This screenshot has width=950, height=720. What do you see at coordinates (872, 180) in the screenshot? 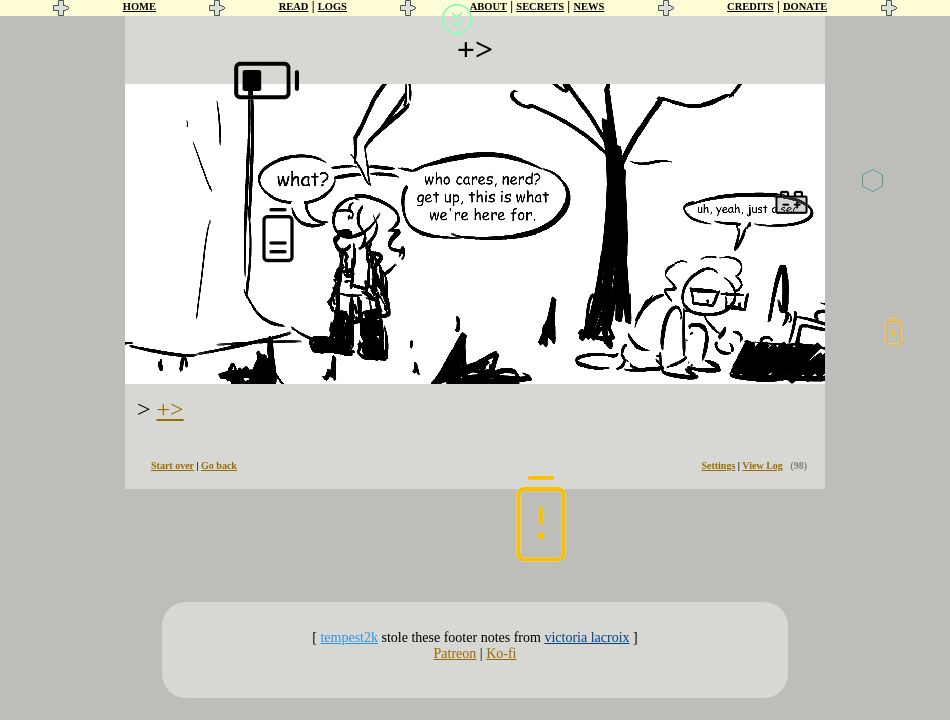
I see `generic shape or container element` at bounding box center [872, 180].